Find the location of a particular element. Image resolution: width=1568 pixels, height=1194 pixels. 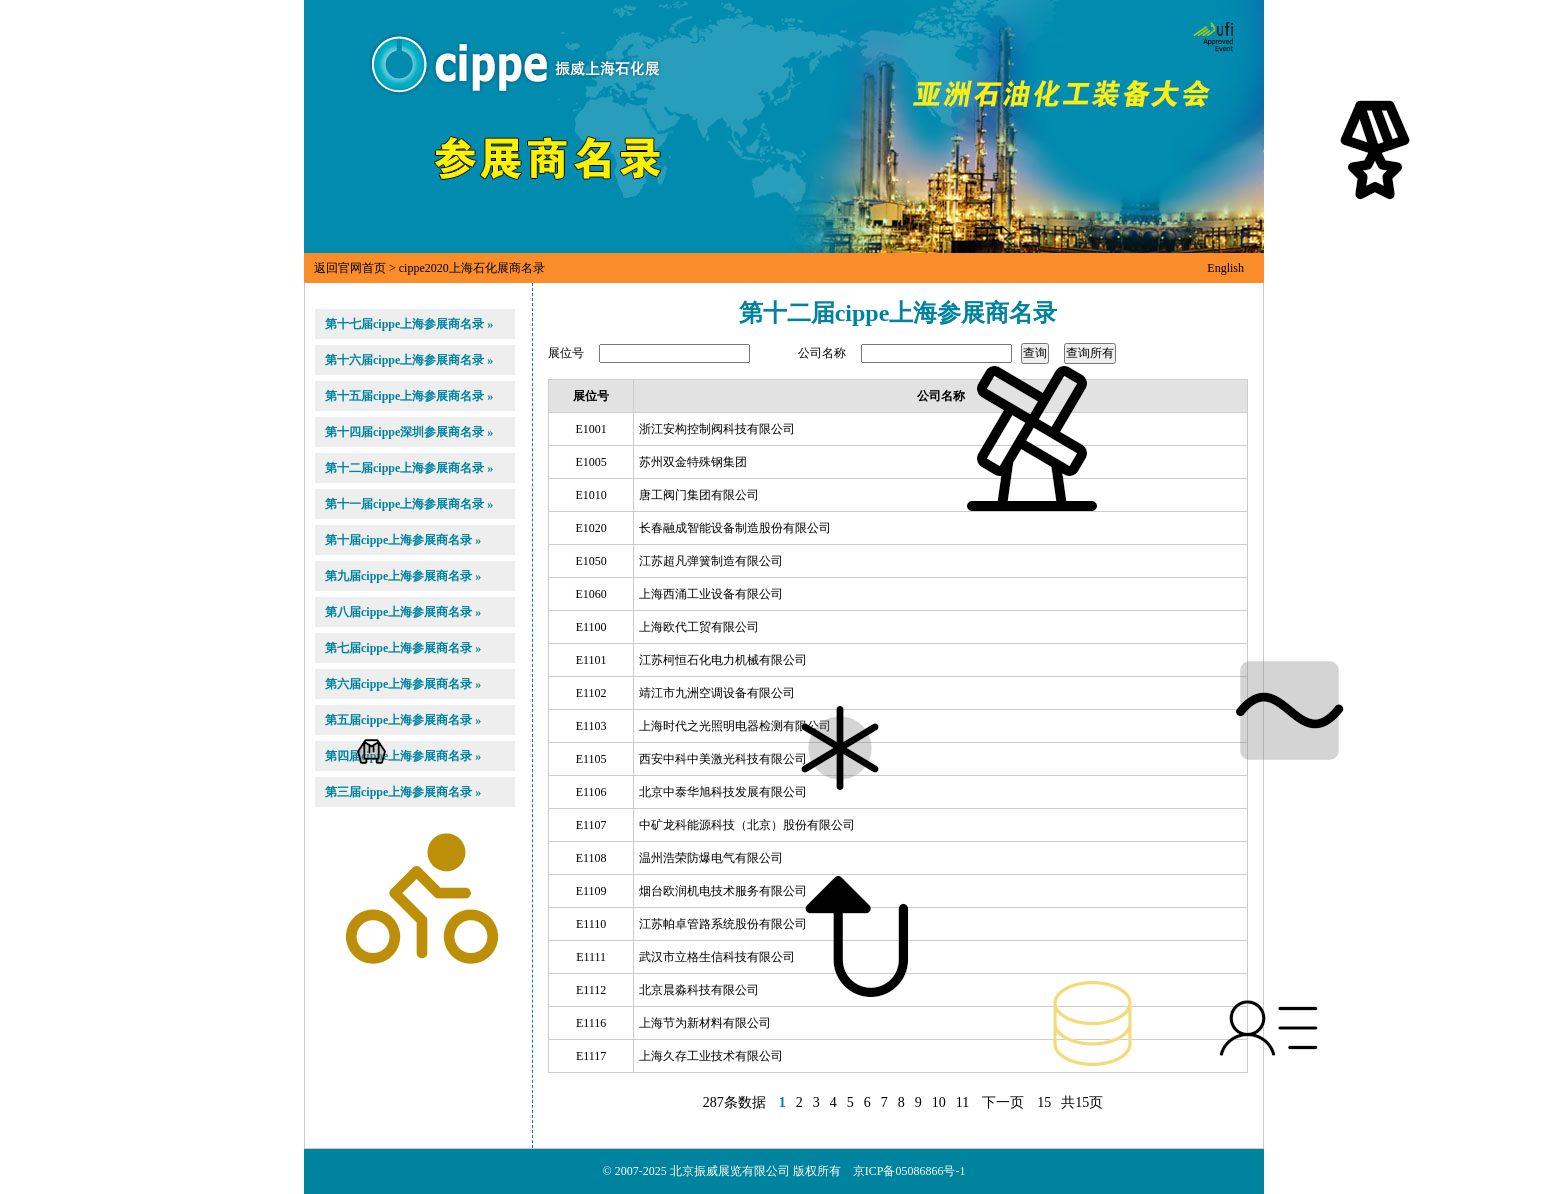

indicates a required field in a form is located at coordinates (840, 748).